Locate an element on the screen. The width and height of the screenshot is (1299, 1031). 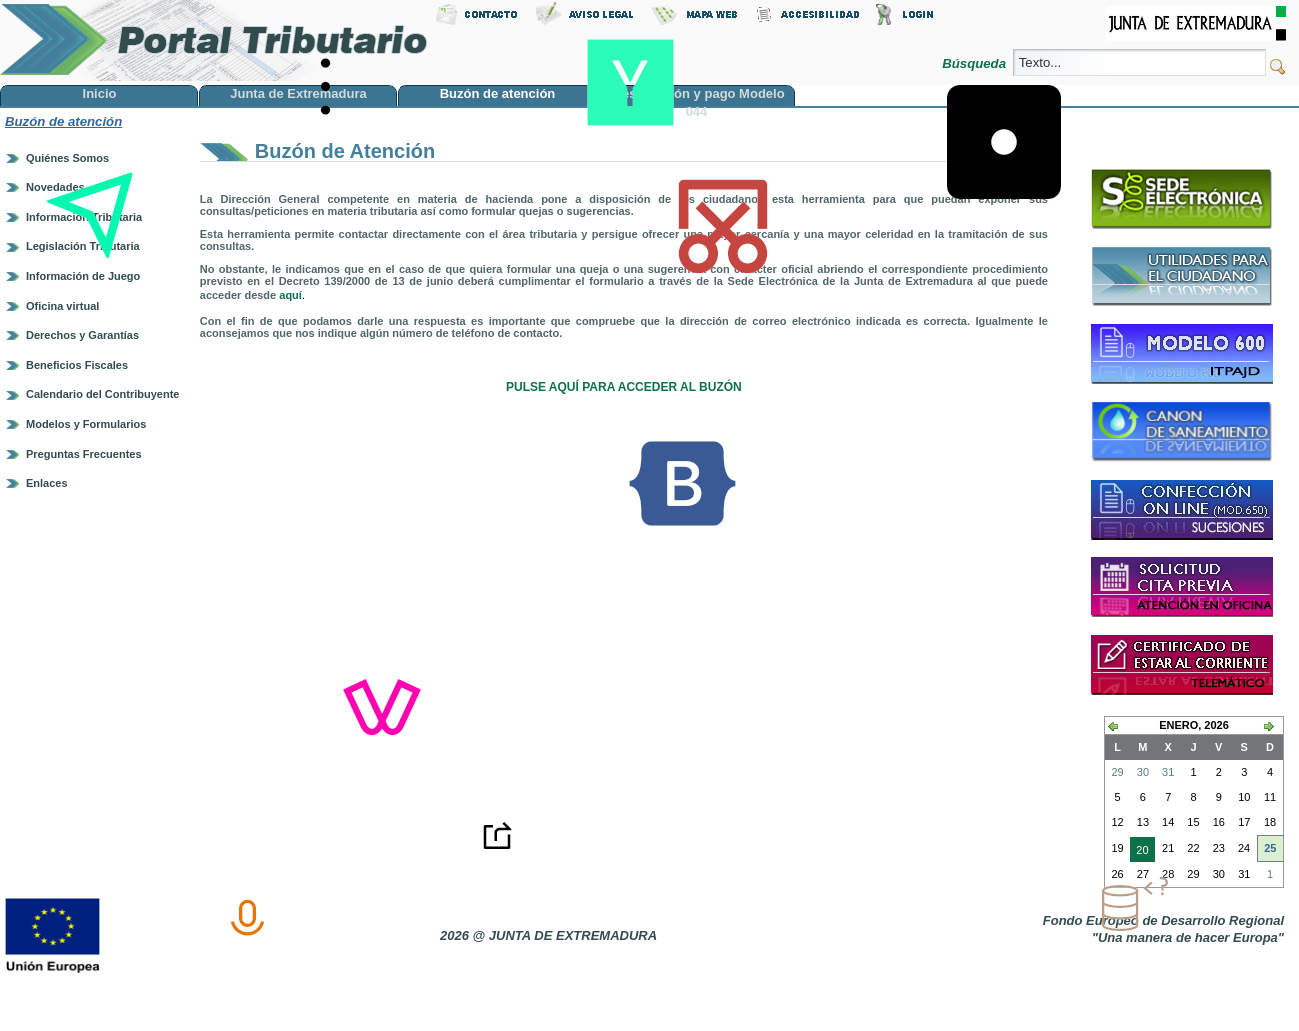
link or sign in to viva wallet payment services is located at coordinates (382, 707).